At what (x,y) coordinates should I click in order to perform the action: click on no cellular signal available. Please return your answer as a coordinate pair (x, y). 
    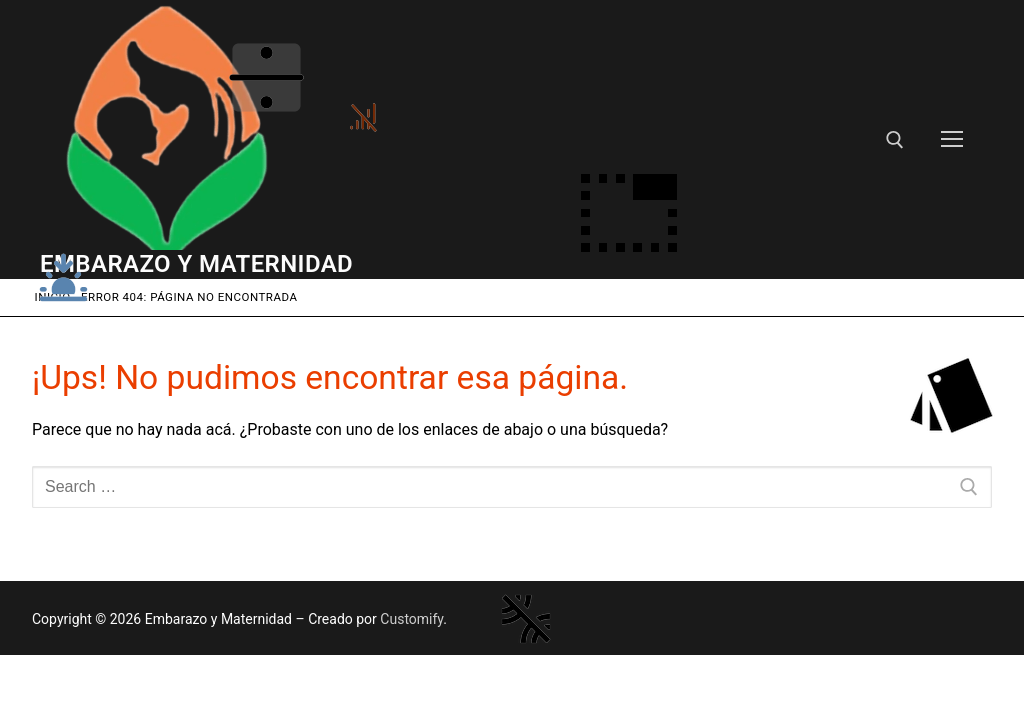
    Looking at the image, I should click on (364, 118).